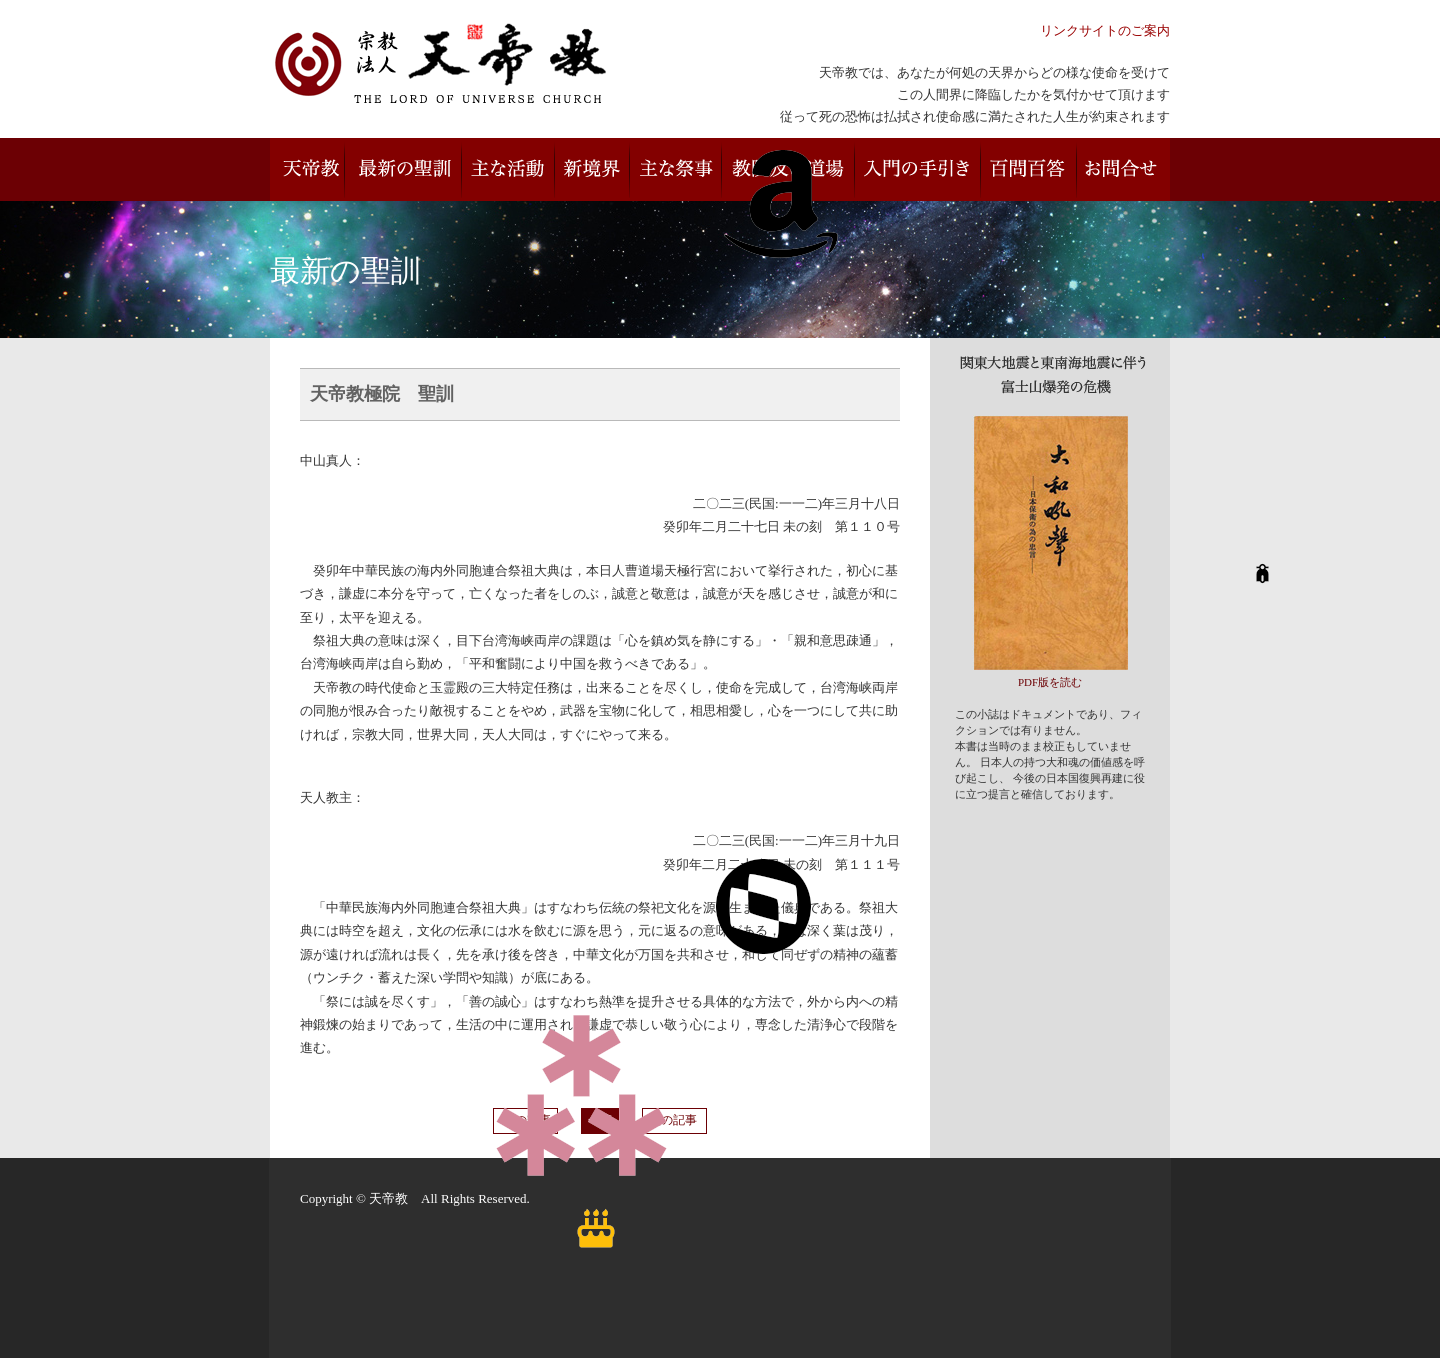  Describe the element at coordinates (1262, 573) in the screenshot. I see `select e-bike as transportation mode` at that location.